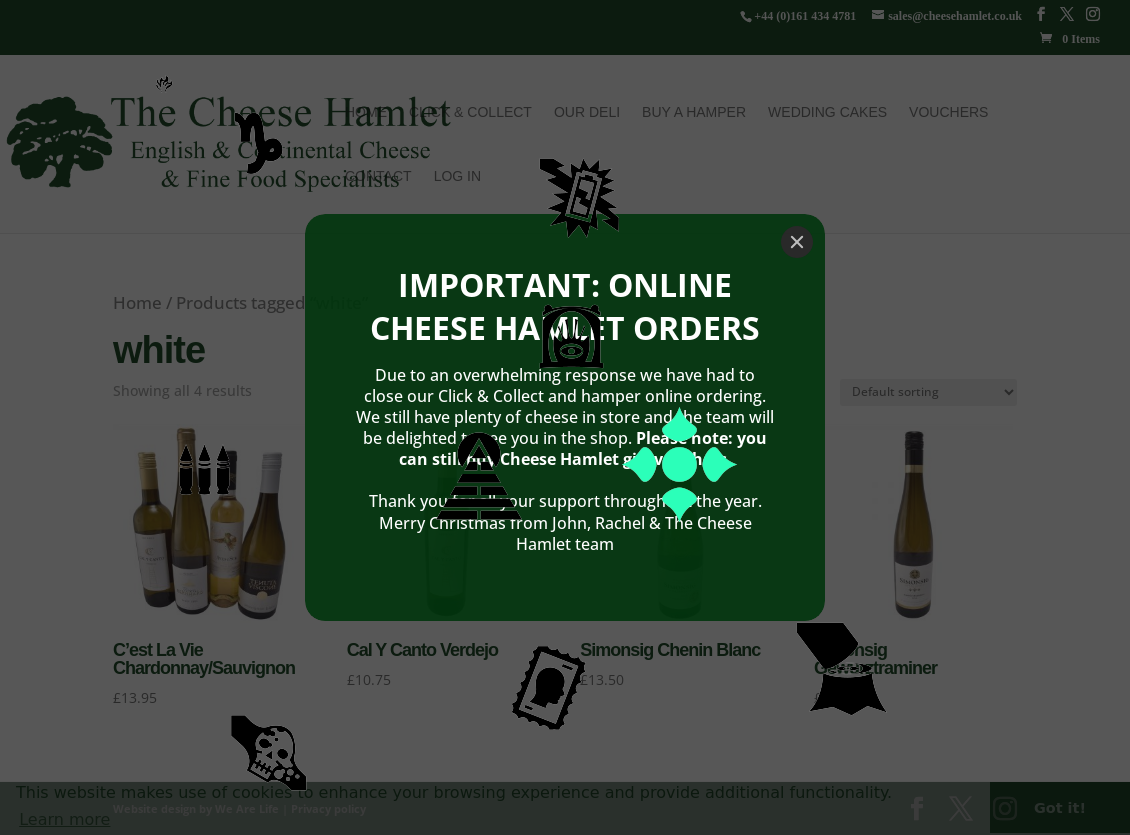 The image size is (1130, 835). Describe the element at coordinates (679, 464) in the screenshot. I see `indicates luck or chance-based game mechanic` at that location.